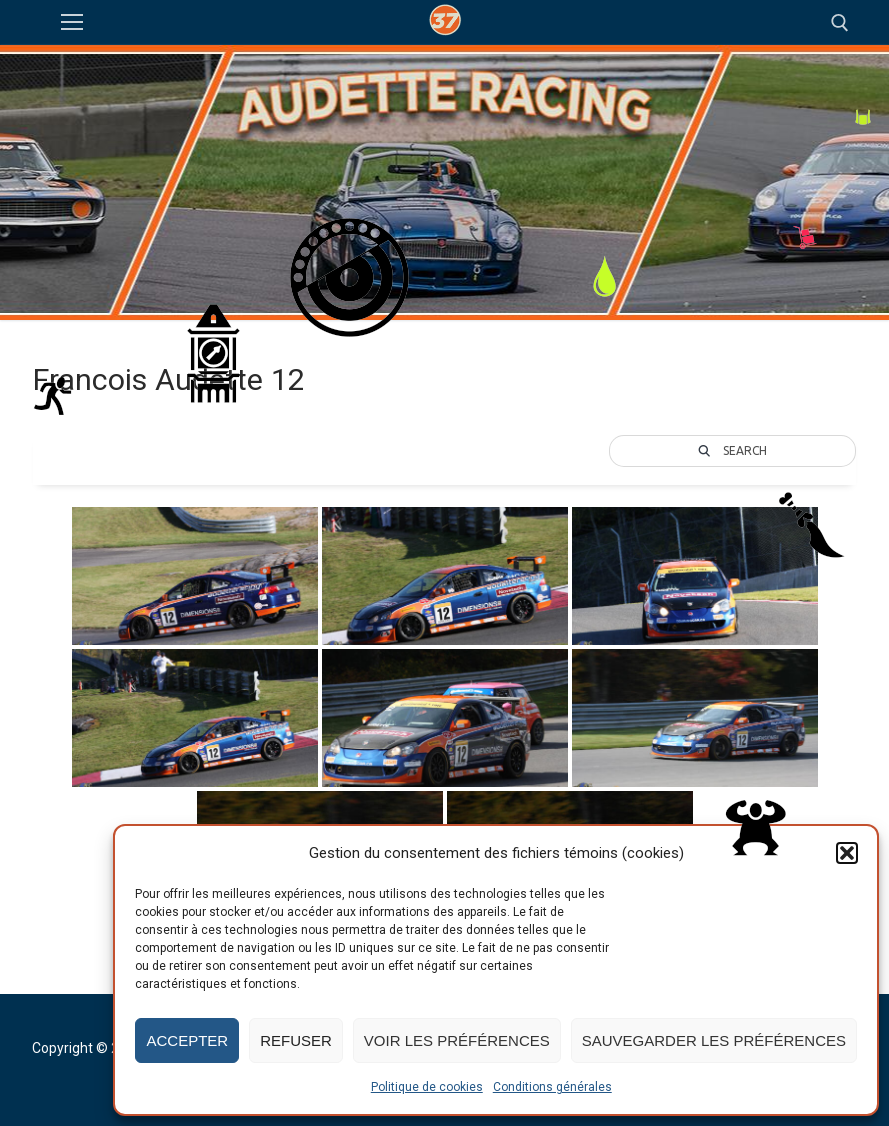  I want to click on view shipping or delivery options, so click(805, 236).